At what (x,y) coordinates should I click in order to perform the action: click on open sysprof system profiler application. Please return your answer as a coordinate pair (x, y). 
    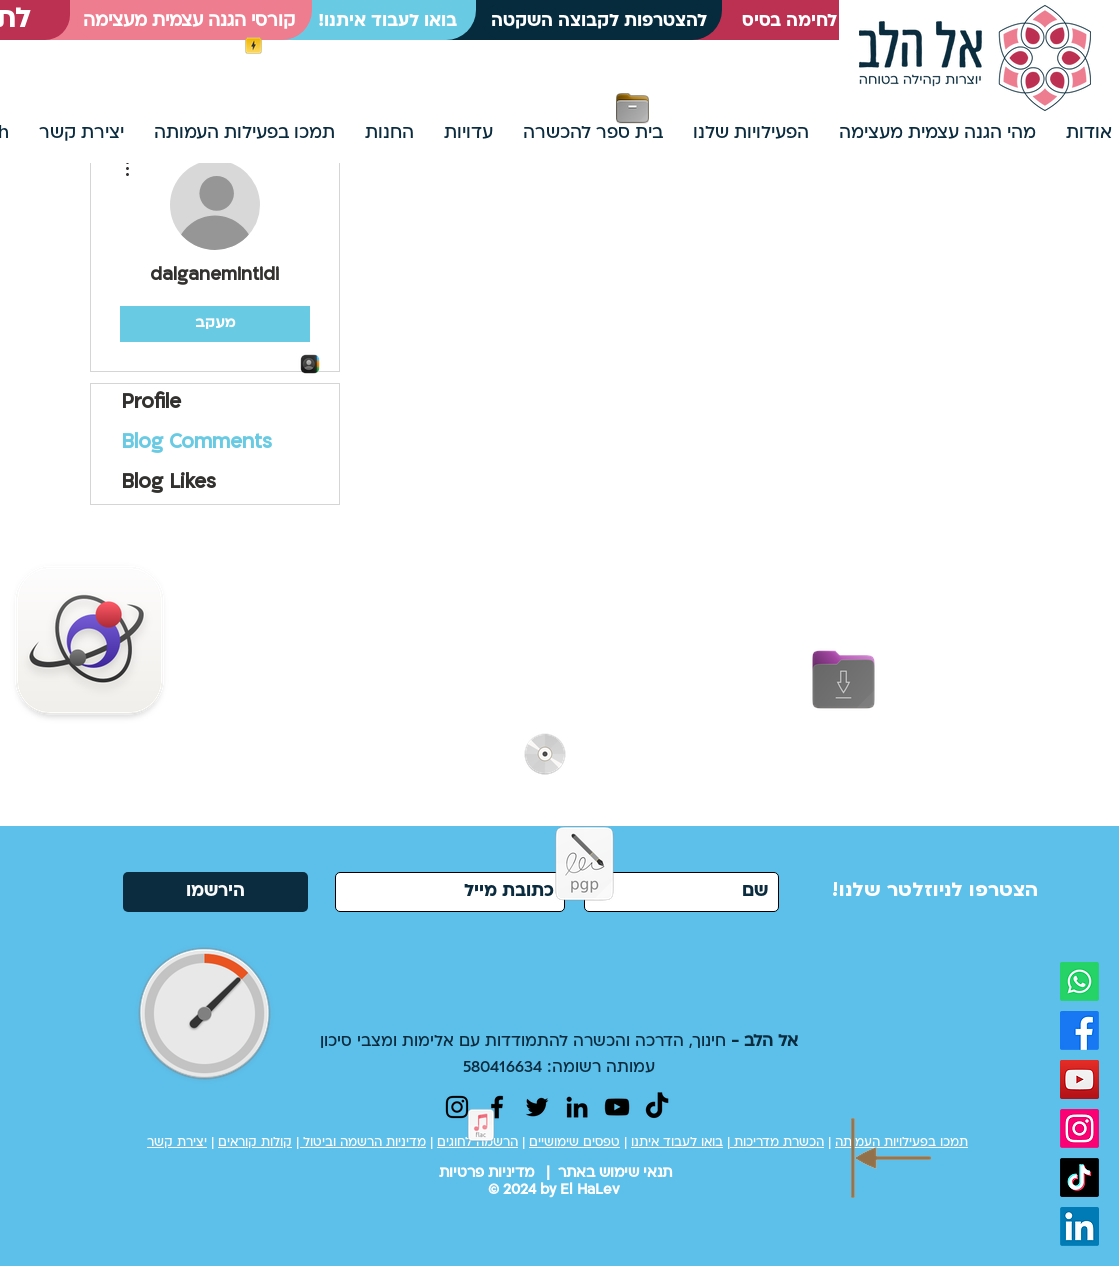
    Looking at the image, I should click on (204, 1013).